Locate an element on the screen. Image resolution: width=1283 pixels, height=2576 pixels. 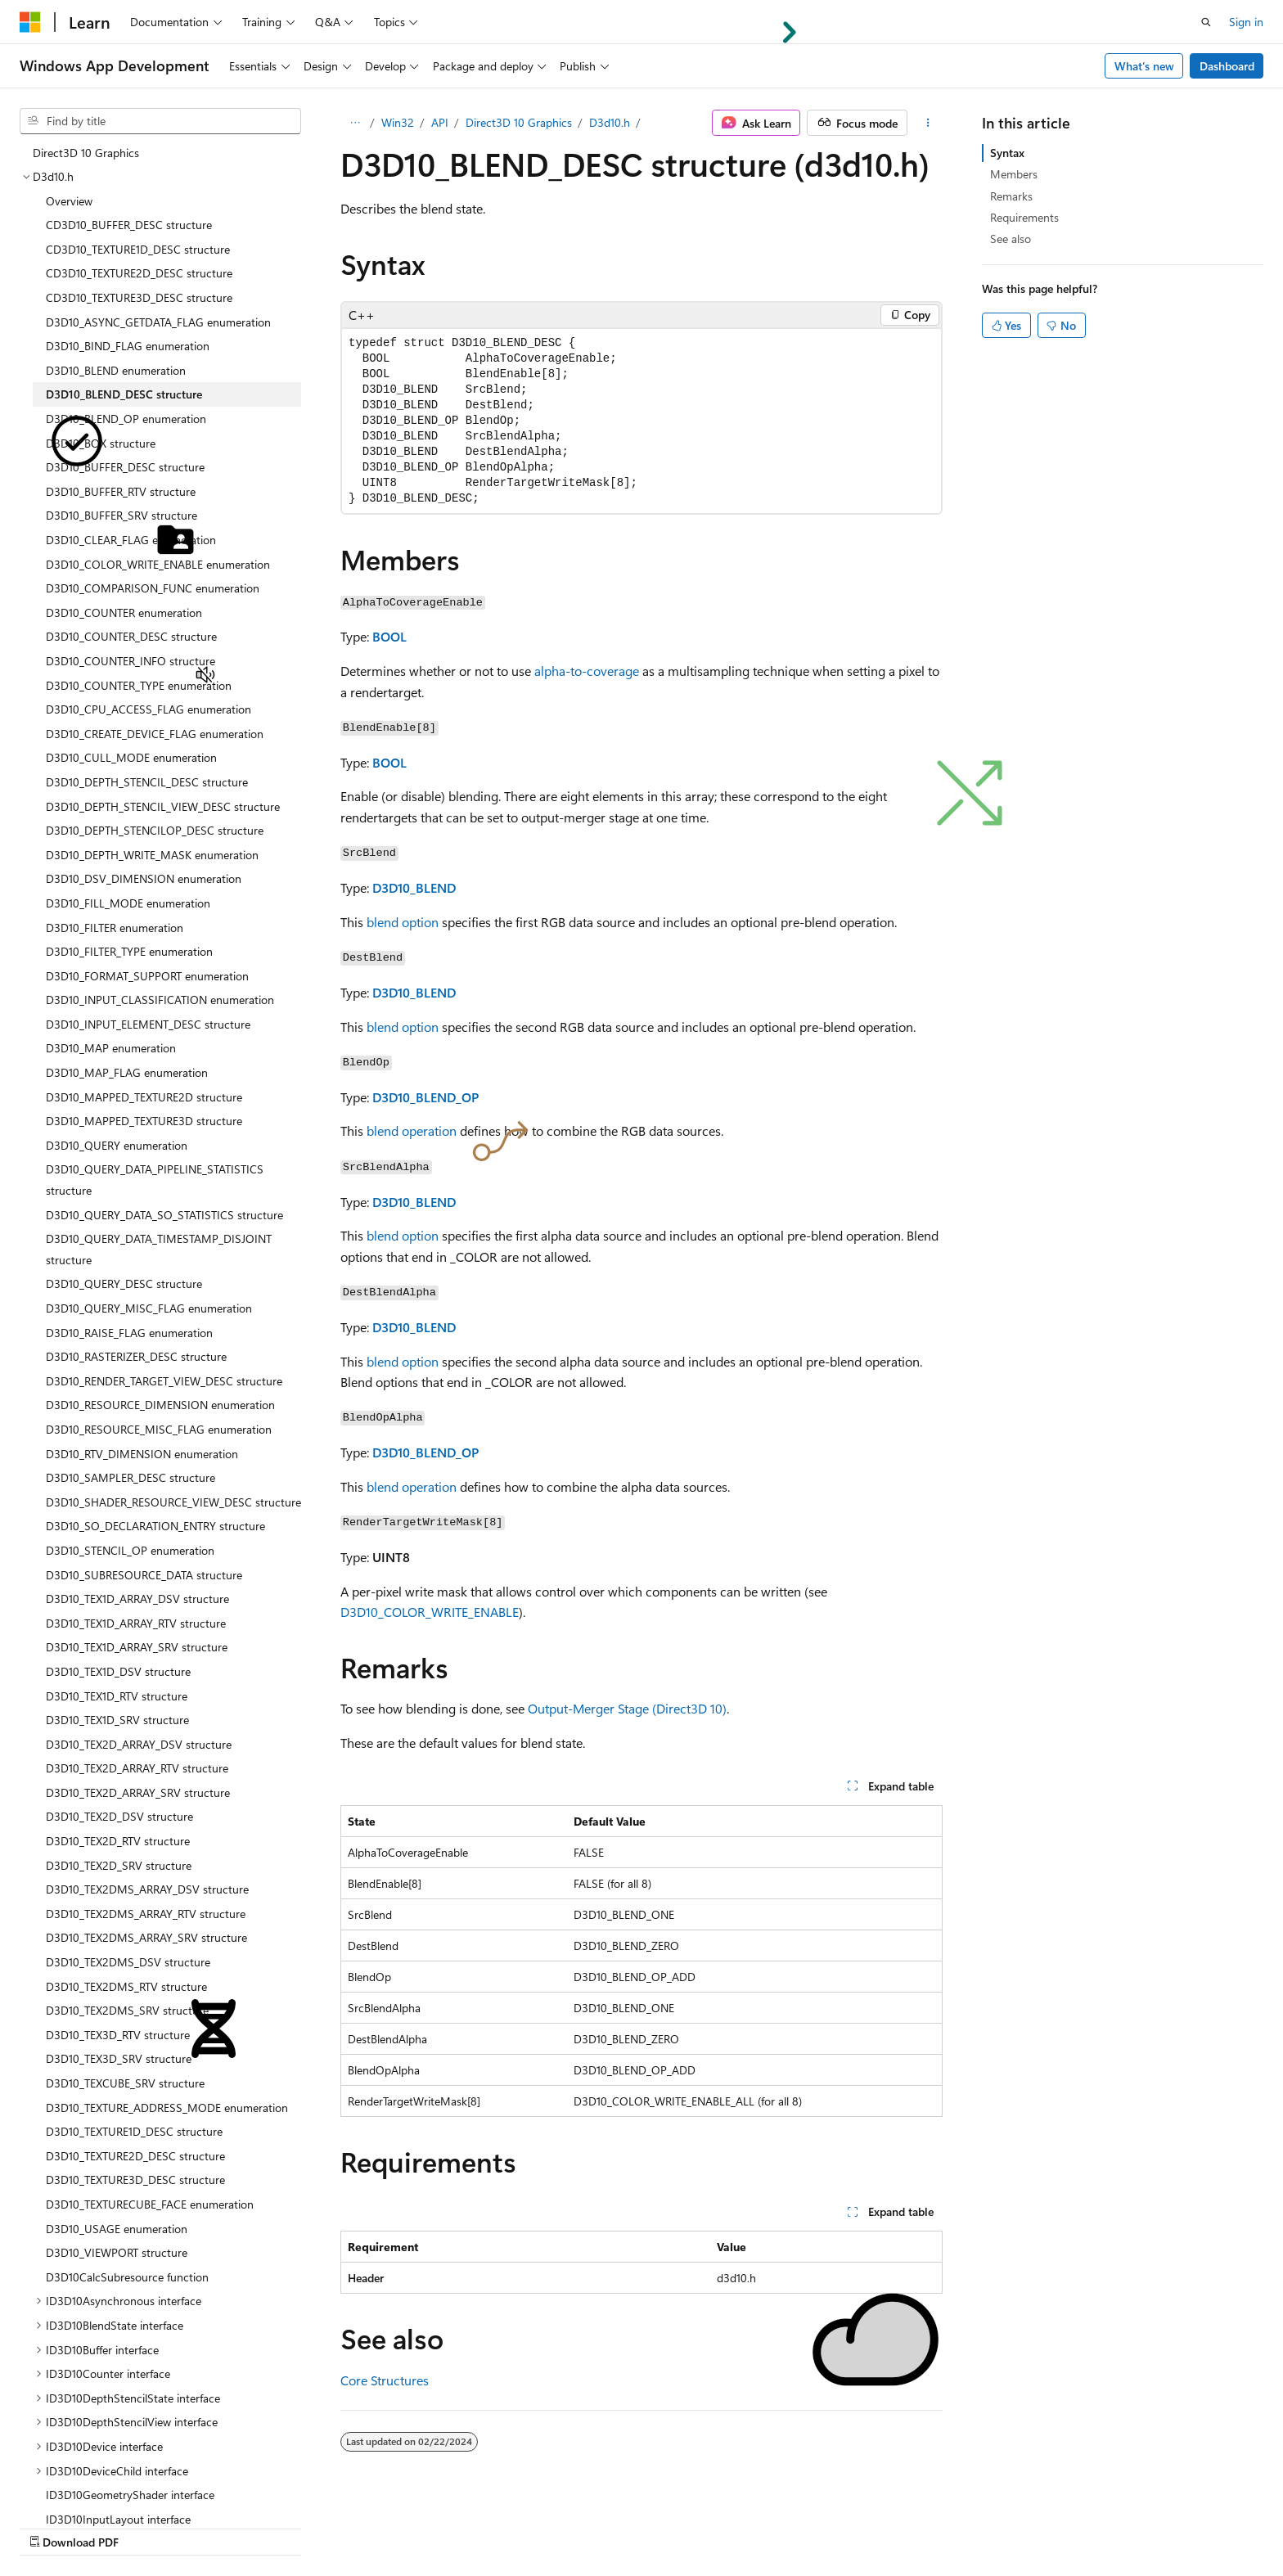
mute audio or sound is located at coordinates (205, 674).